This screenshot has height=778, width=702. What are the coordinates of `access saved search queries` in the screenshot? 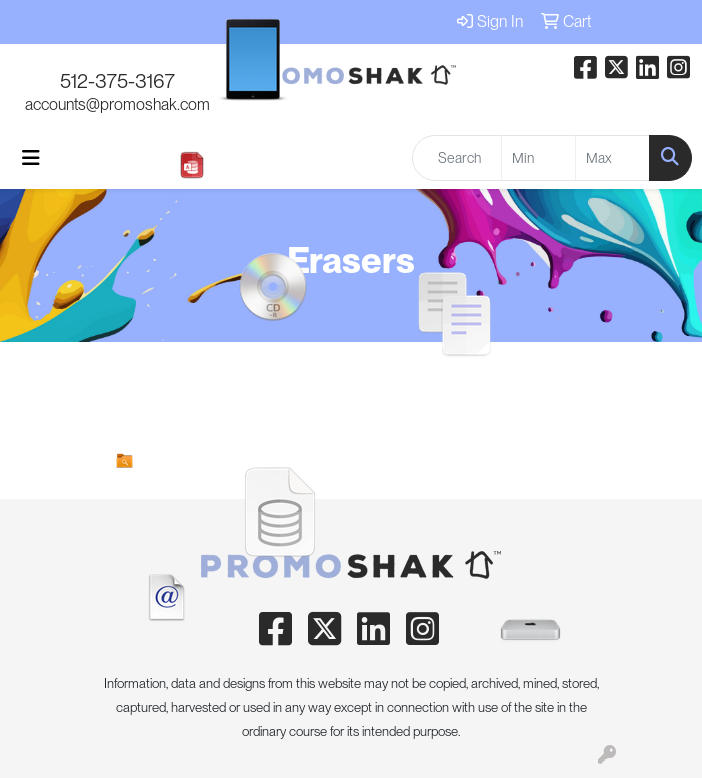 It's located at (124, 461).